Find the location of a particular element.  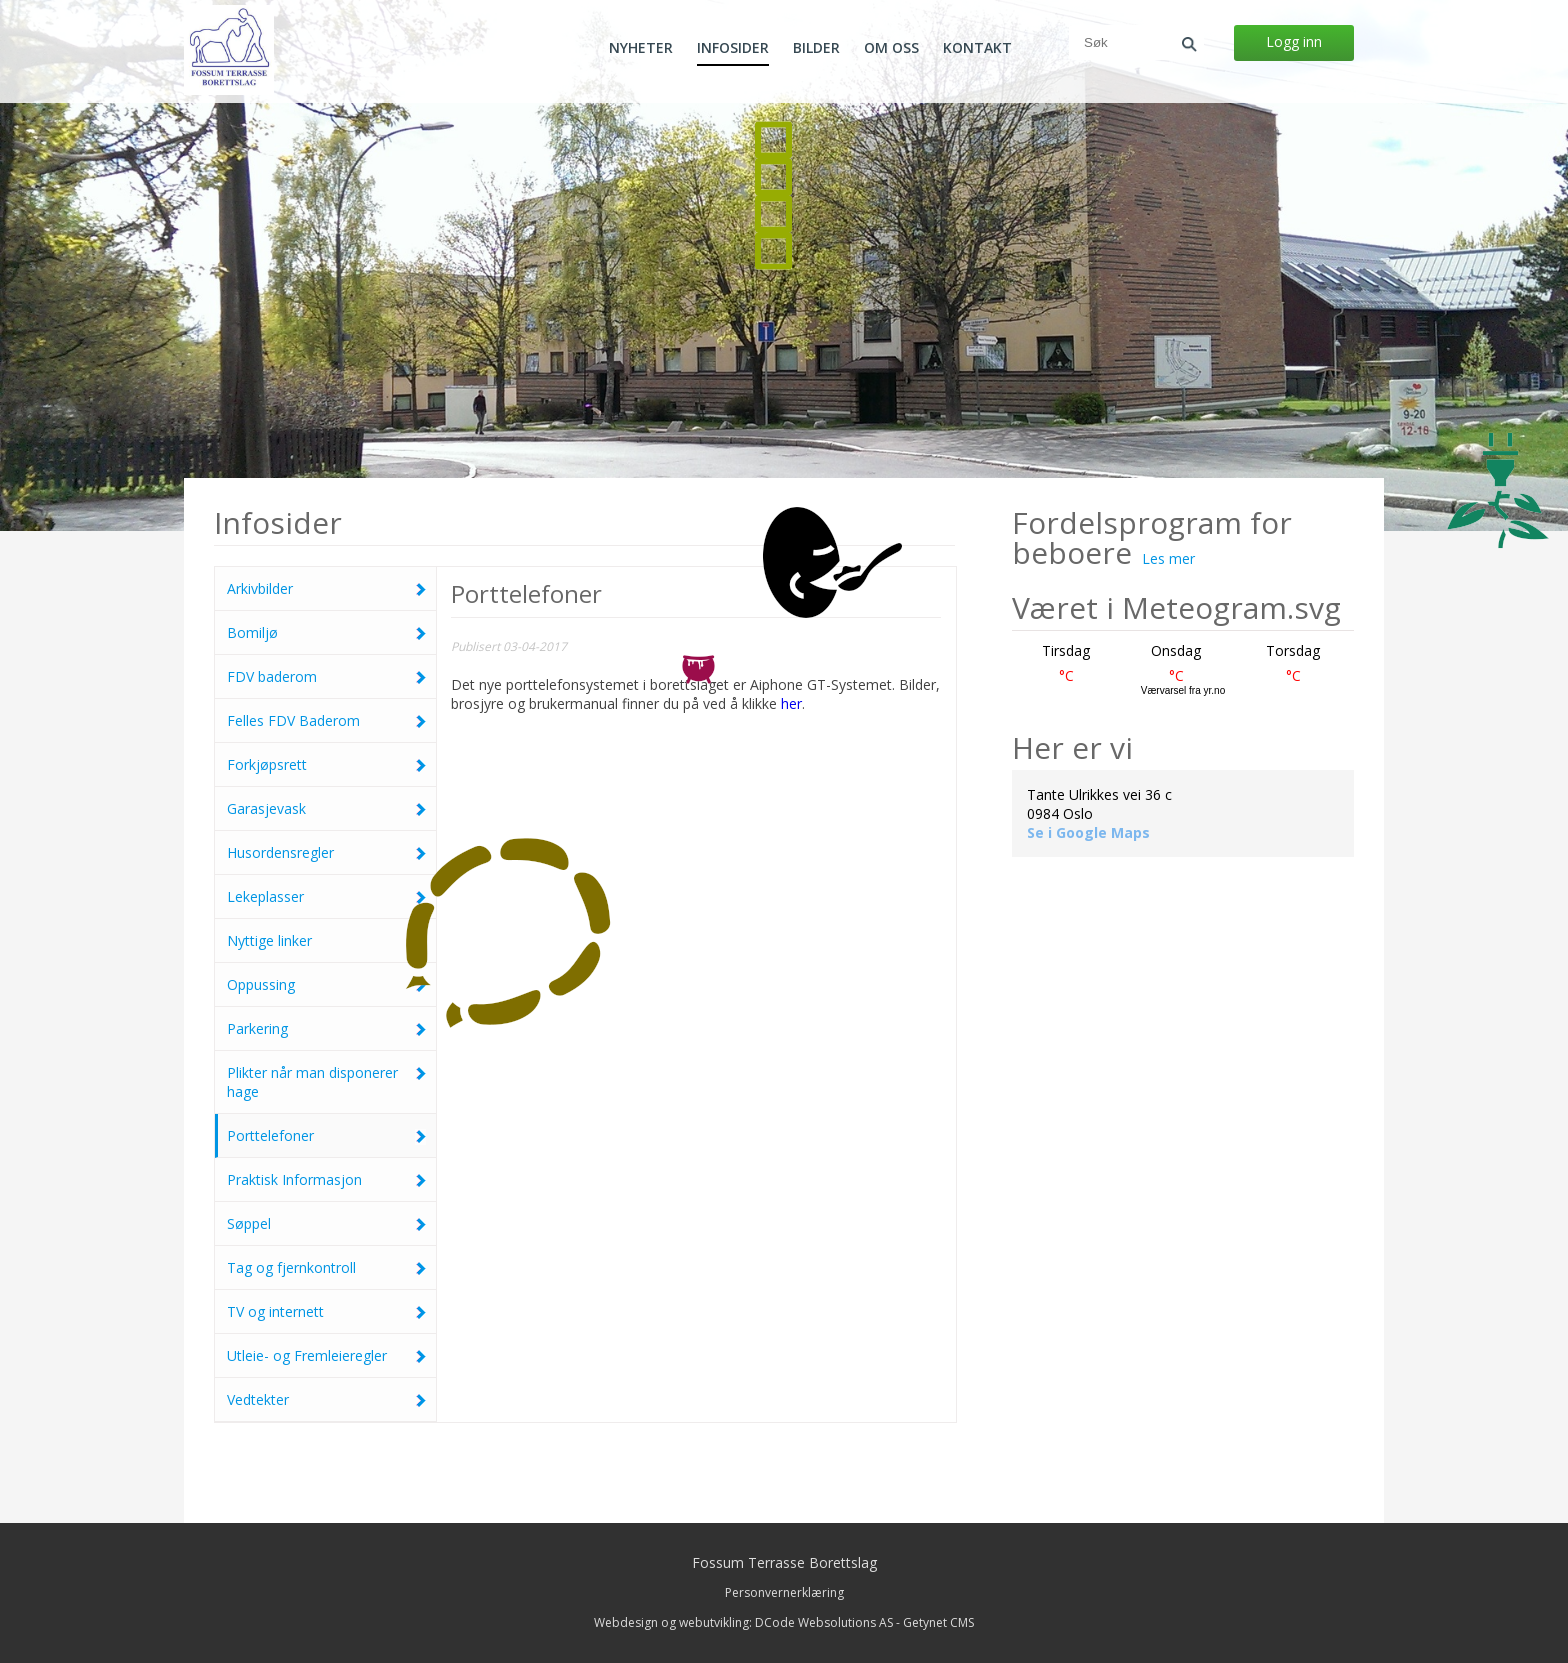

place a brick or building block is located at coordinates (773, 195).